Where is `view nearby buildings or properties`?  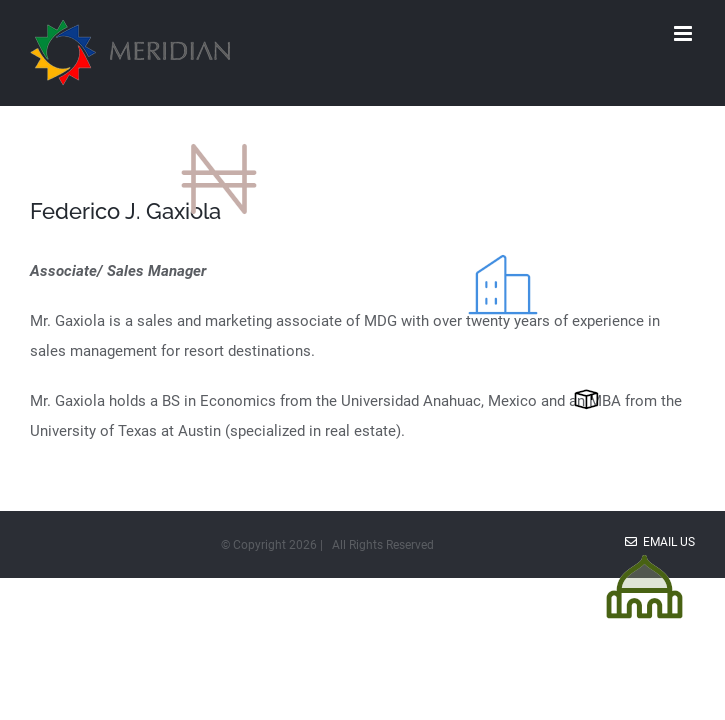 view nearby buildings or properties is located at coordinates (503, 287).